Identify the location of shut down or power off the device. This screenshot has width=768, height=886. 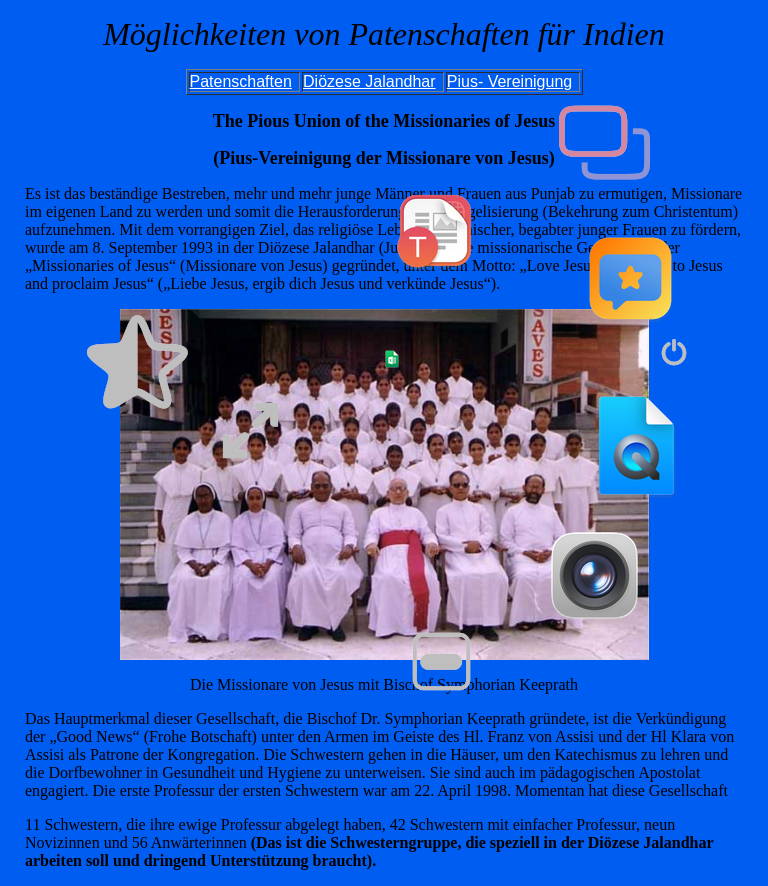
(674, 353).